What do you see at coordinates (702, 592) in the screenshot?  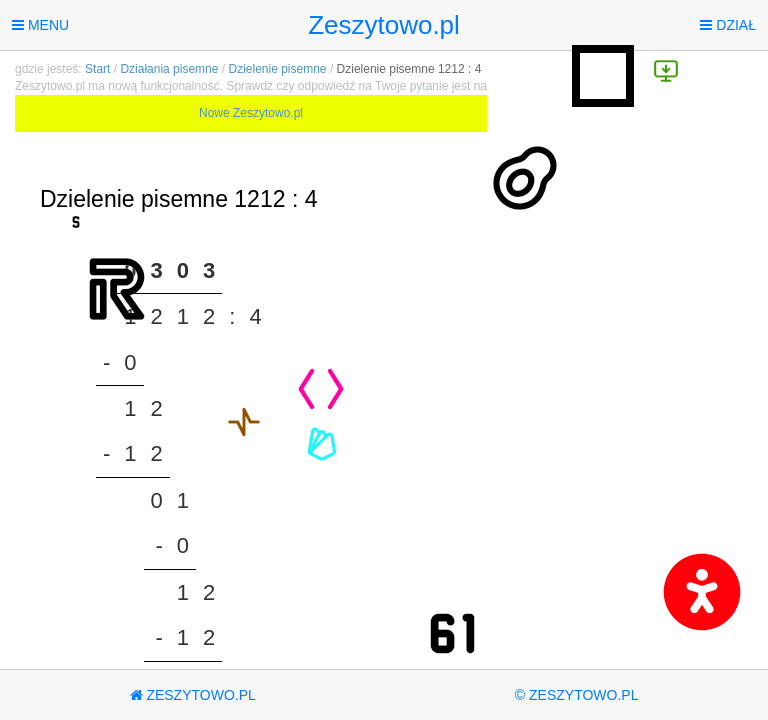 I see `indicates accessibility features are available` at bounding box center [702, 592].